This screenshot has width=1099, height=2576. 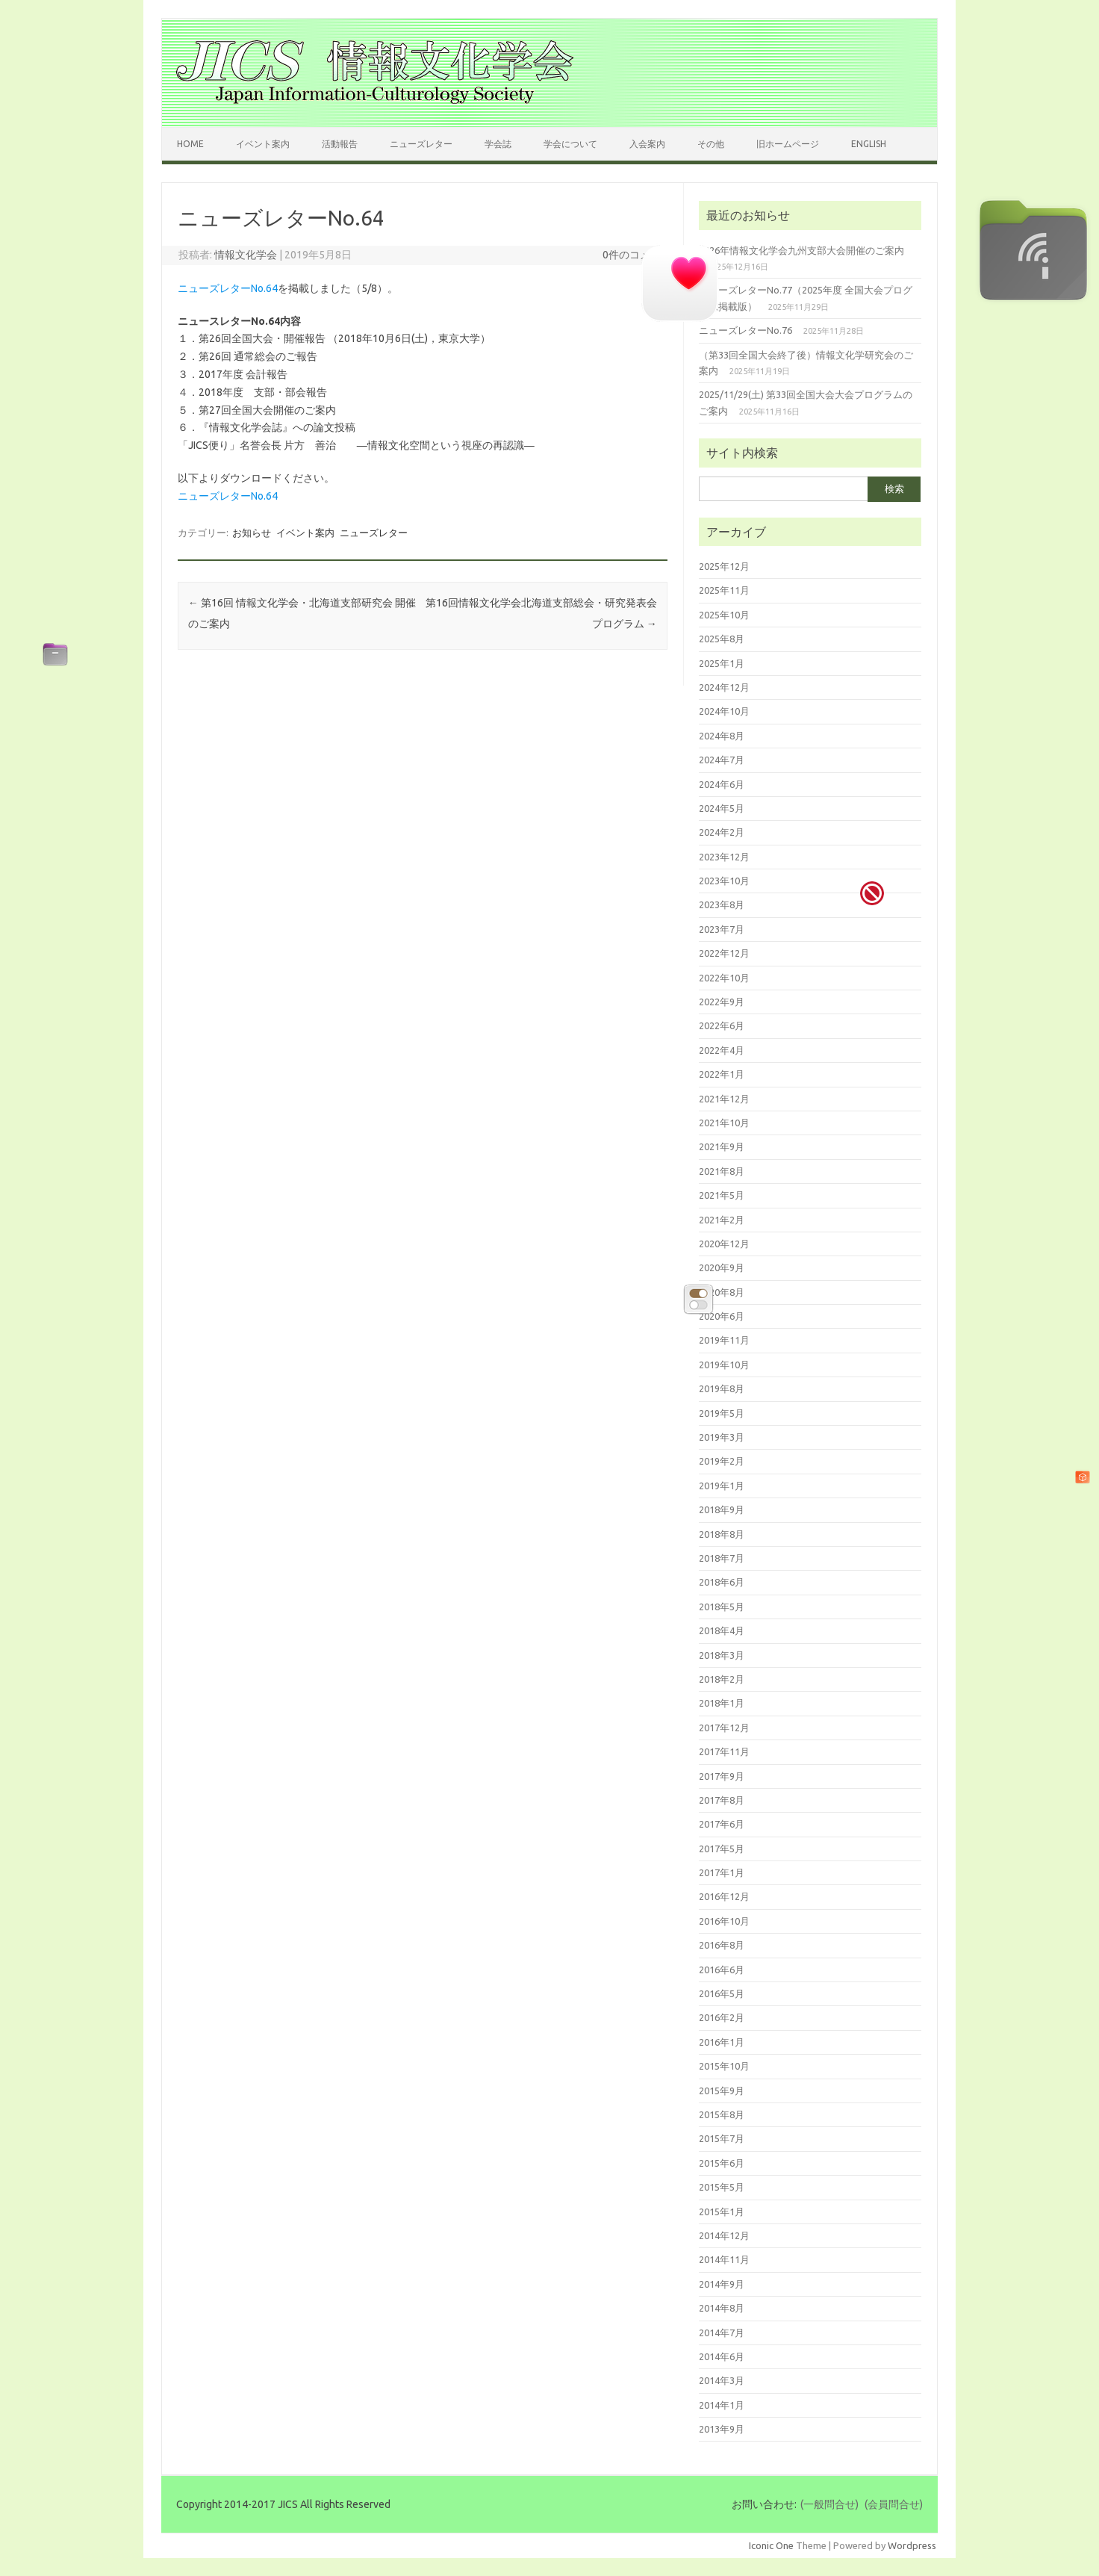 I want to click on open the Health app, so click(x=679, y=283).